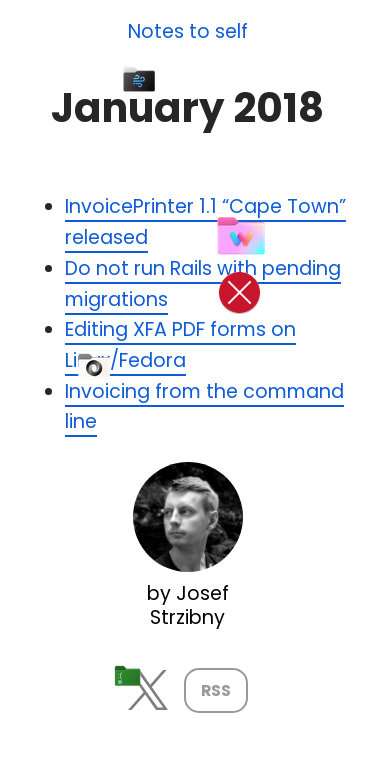 This screenshot has width=375, height=766. I want to click on open windicss project folder, so click(139, 80).